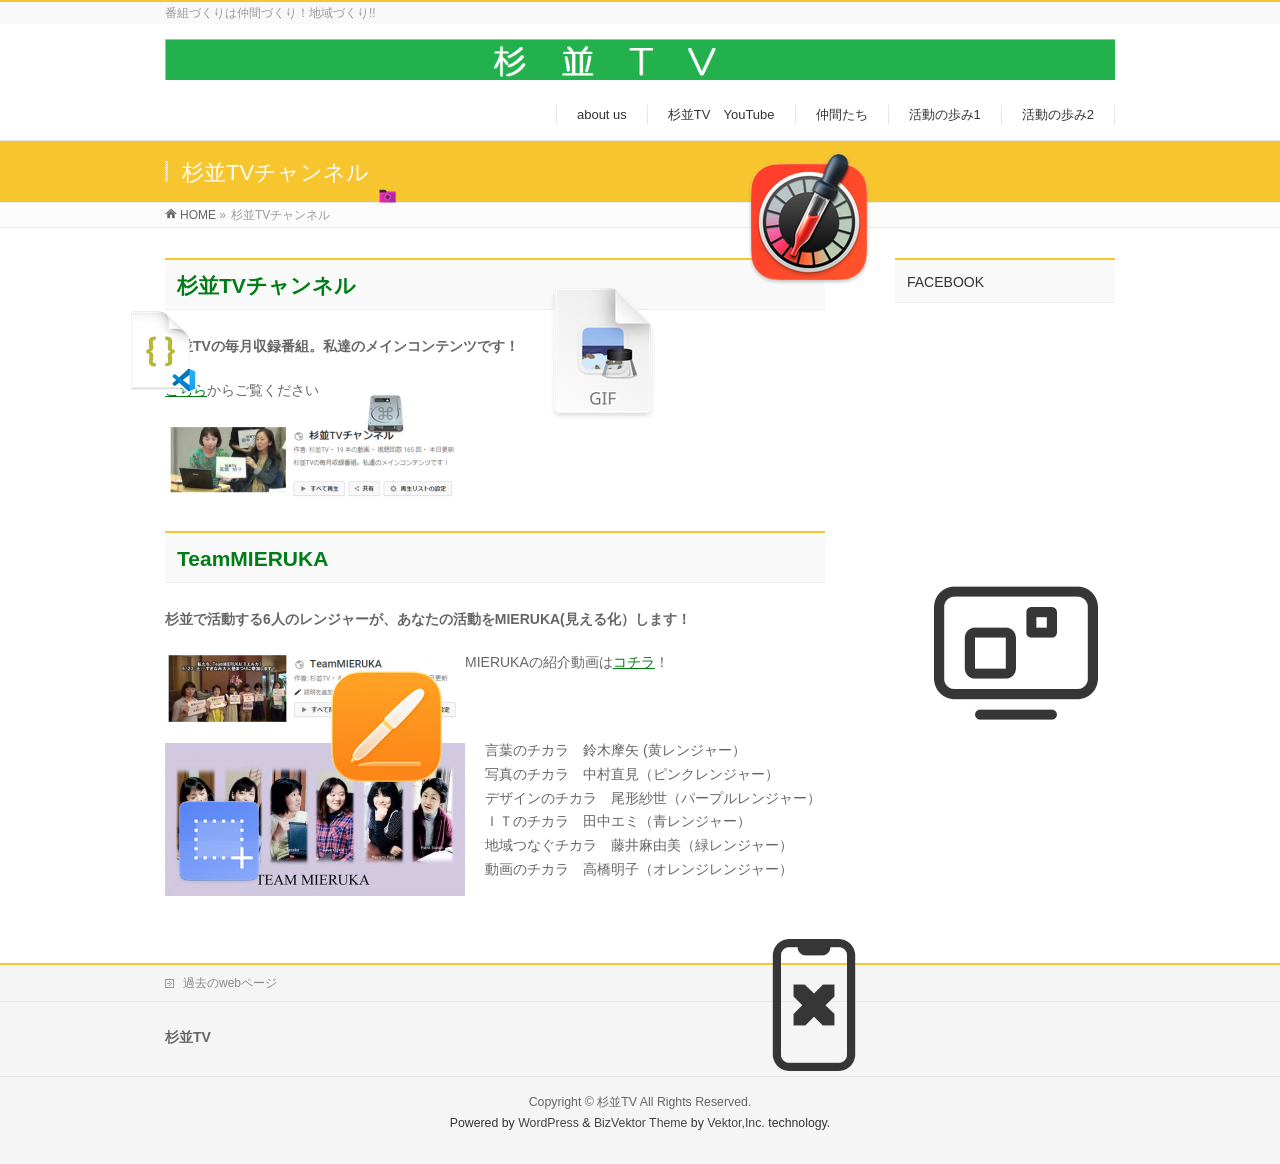 This screenshot has height=1164, width=1280. I want to click on open Adobe Premiere Elements project folder, so click(387, 196).